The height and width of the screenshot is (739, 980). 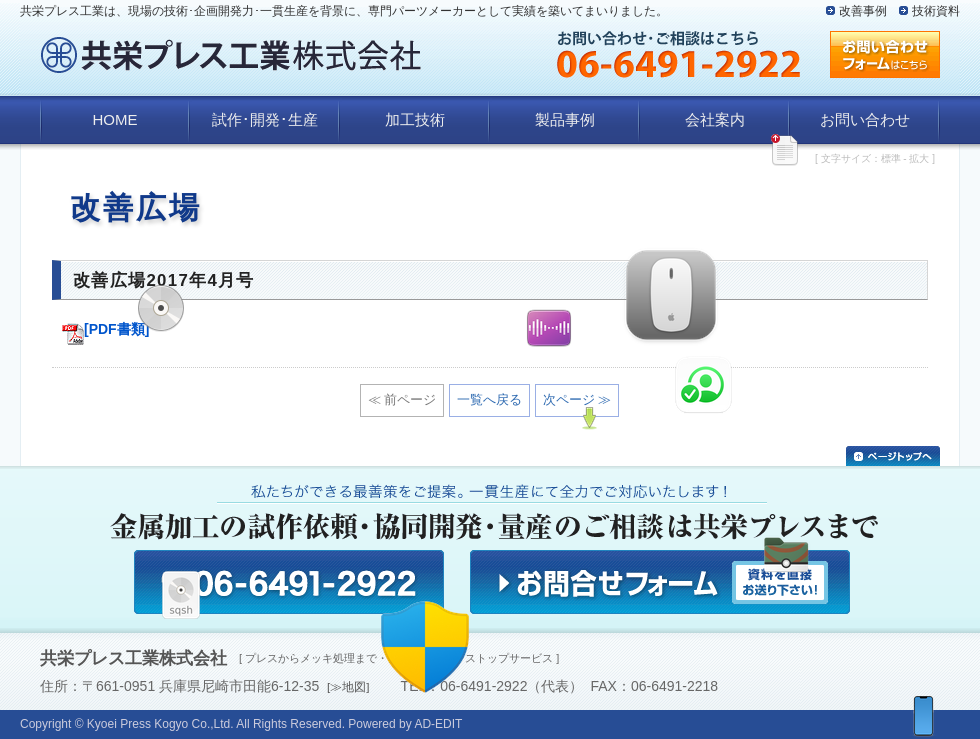 I want to click on open the sound recorder app, so click(x=549, y=328).